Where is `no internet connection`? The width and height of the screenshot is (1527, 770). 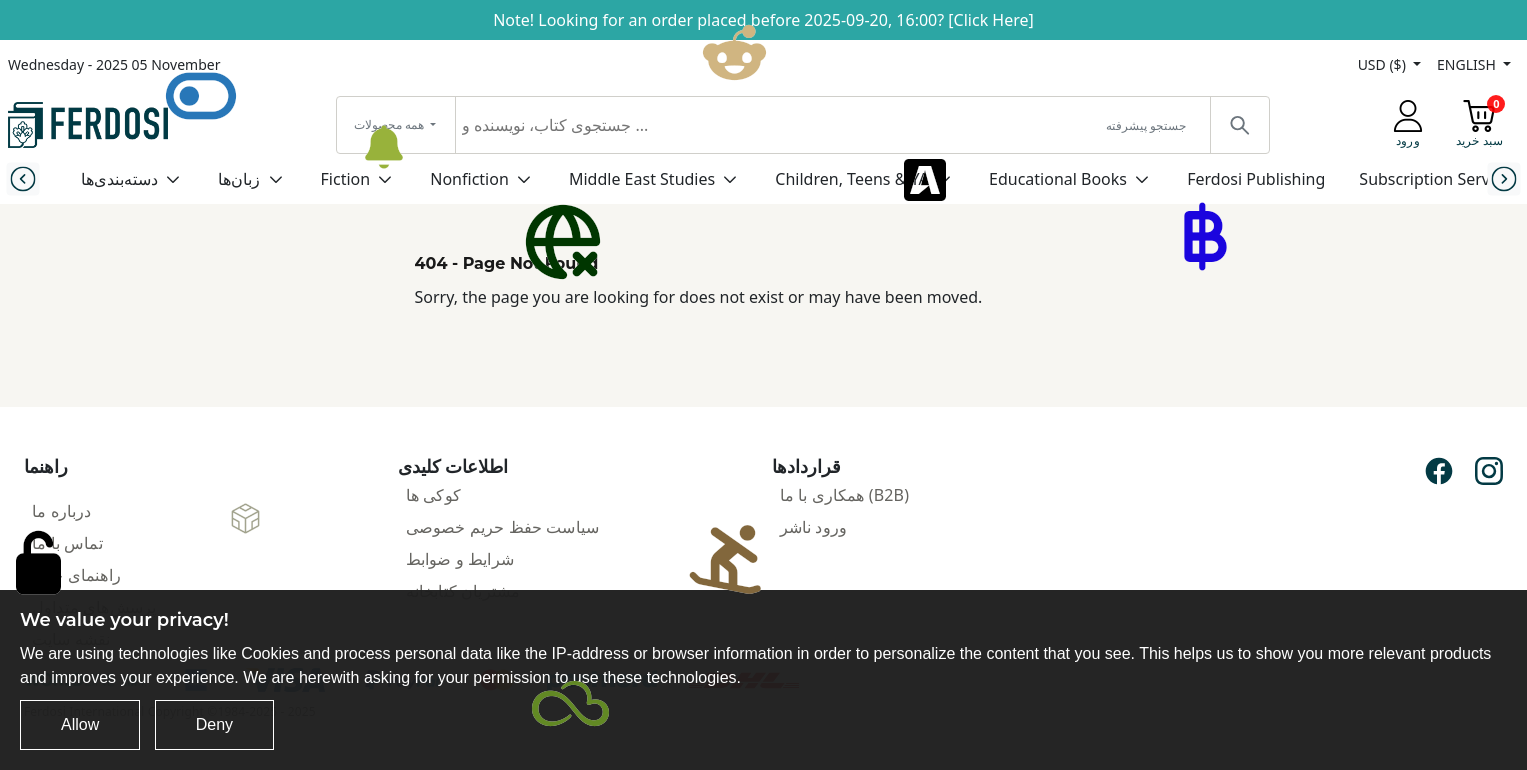 no internet connection is located at coordinates (563, 242).